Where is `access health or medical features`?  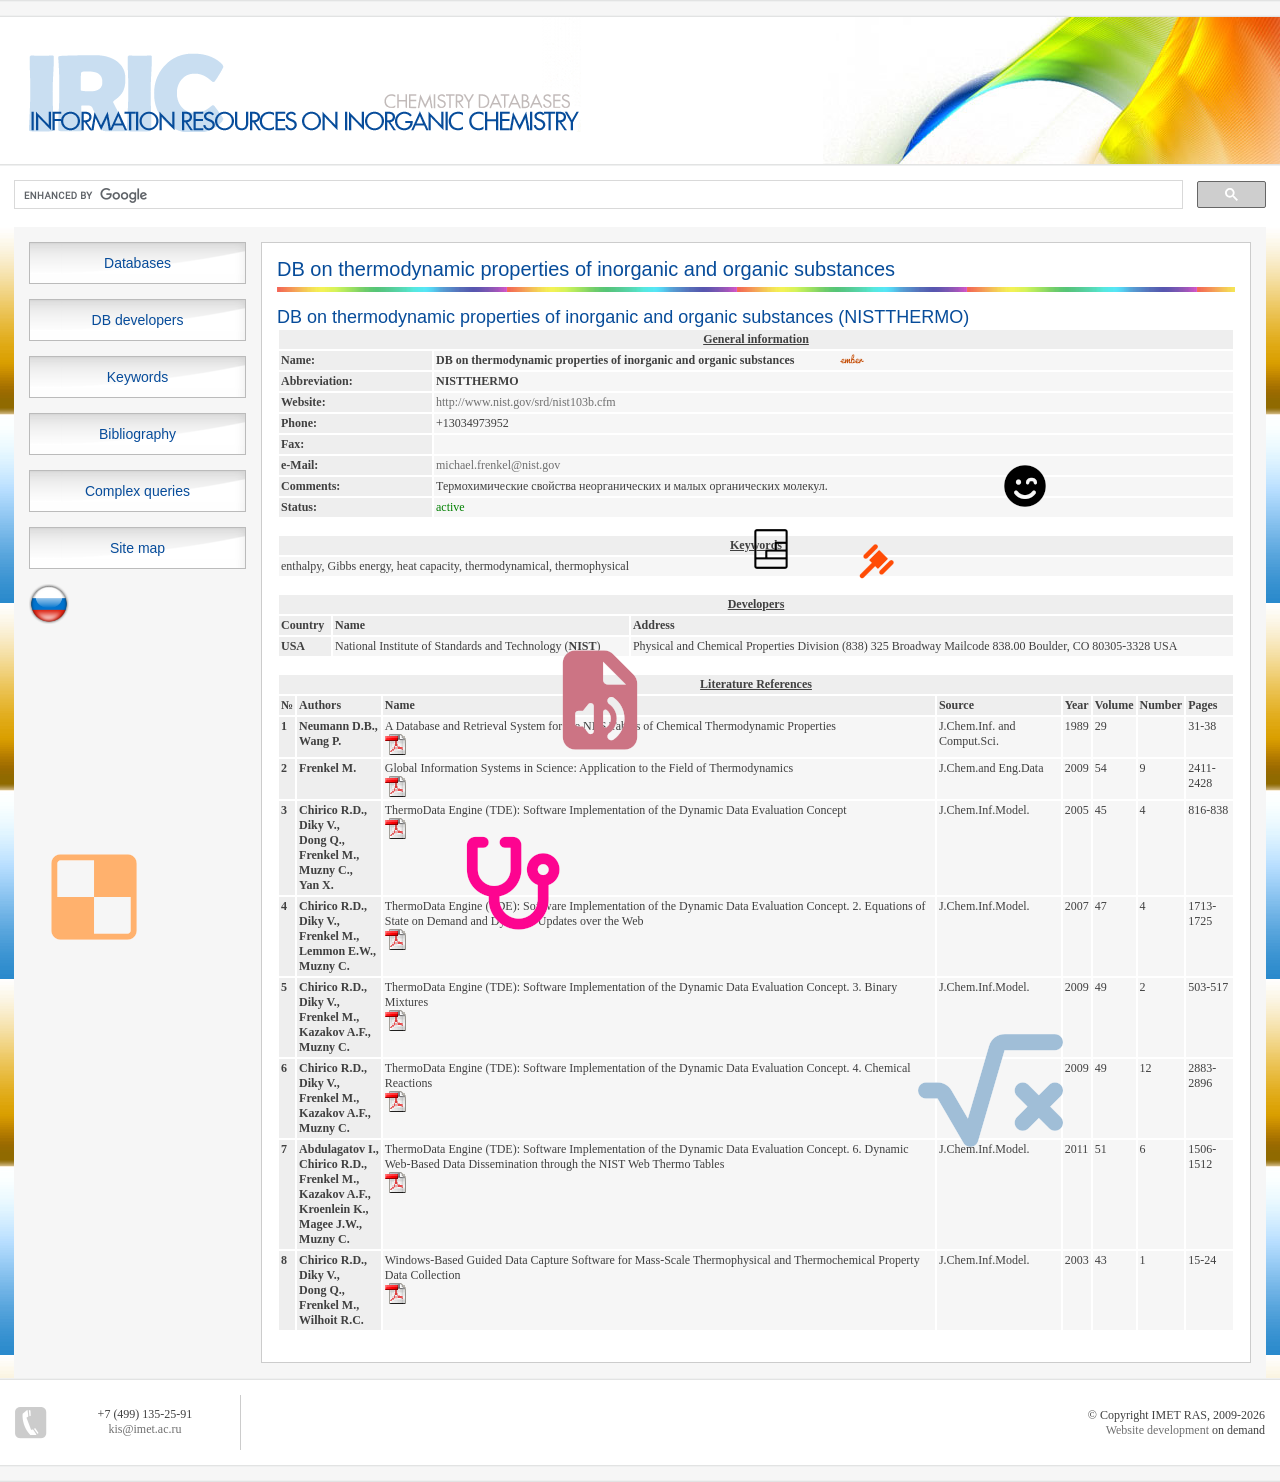
access health or medical features is located at coordinates (510, 880).